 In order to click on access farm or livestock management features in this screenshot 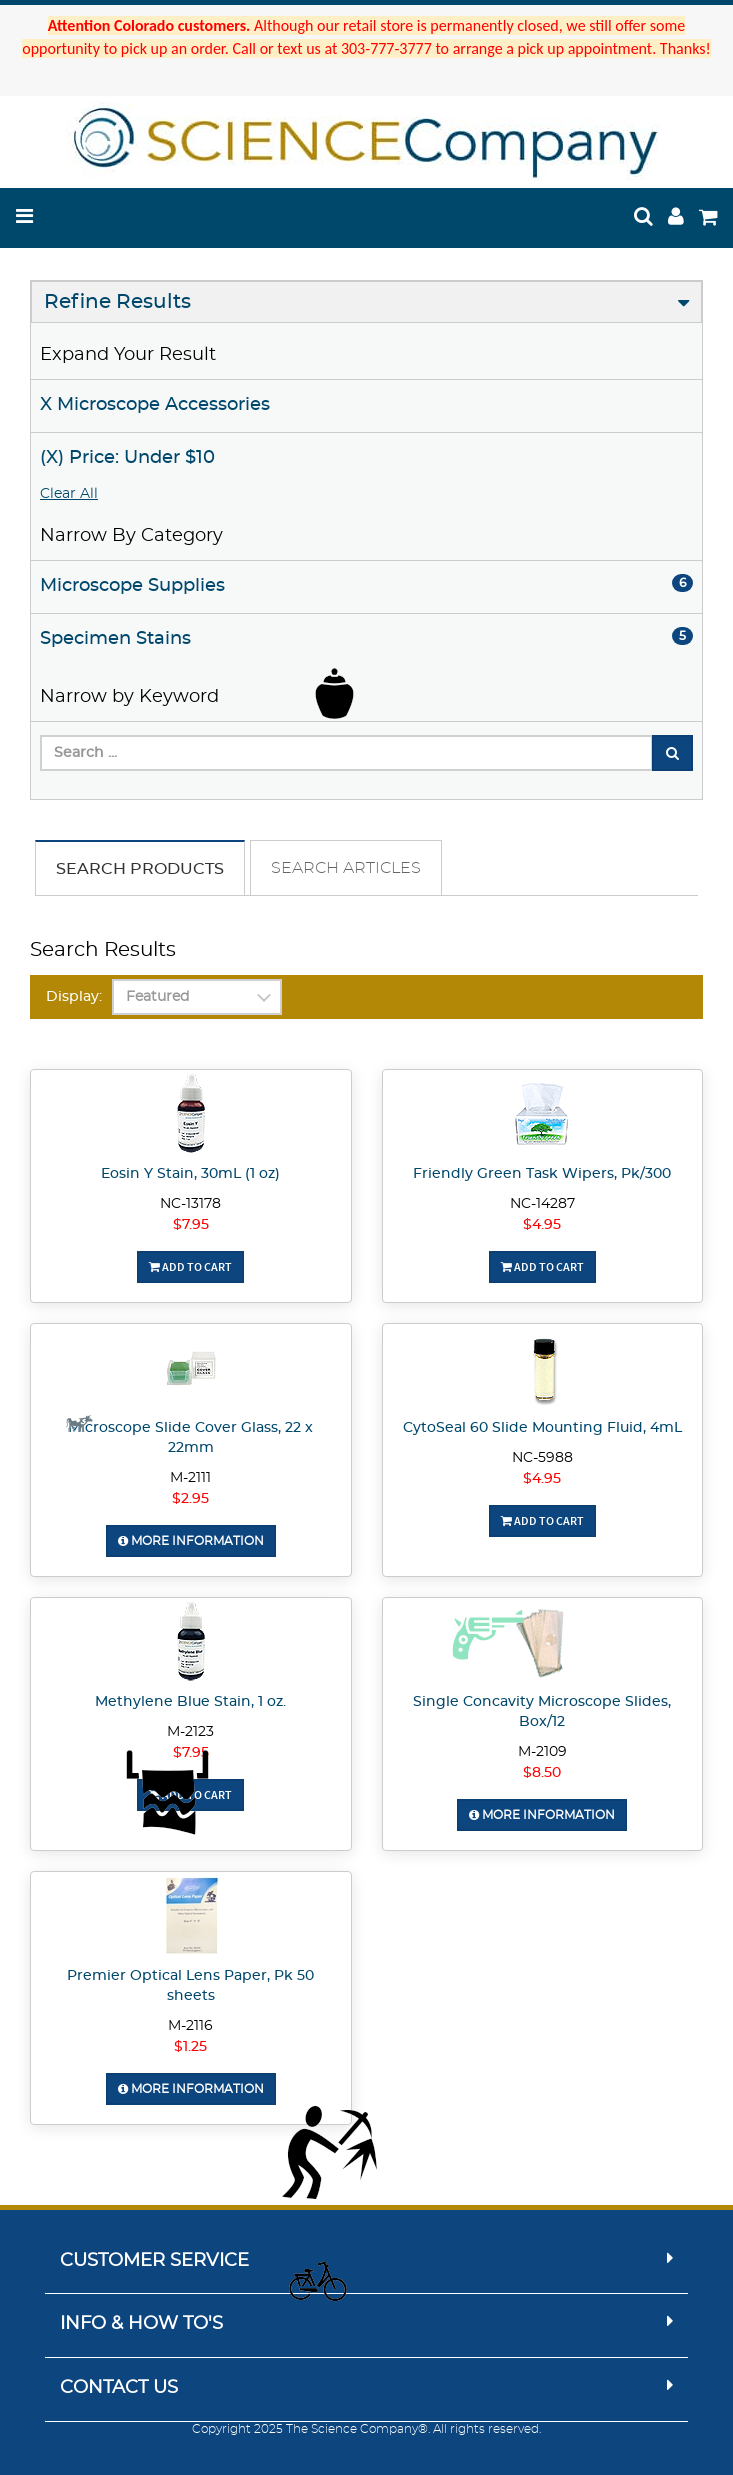, I will do `click(79, 1423)`.